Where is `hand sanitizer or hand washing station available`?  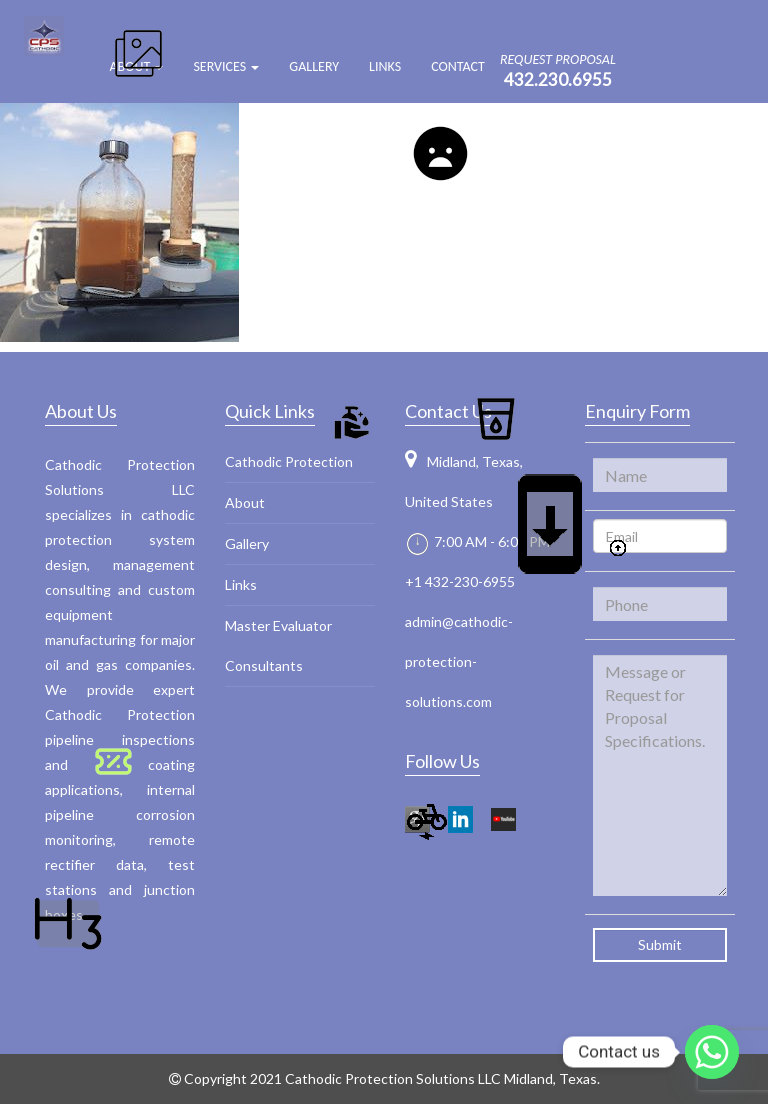 hand sanitizer or hand washing station available is located at coordinates (352, 422).